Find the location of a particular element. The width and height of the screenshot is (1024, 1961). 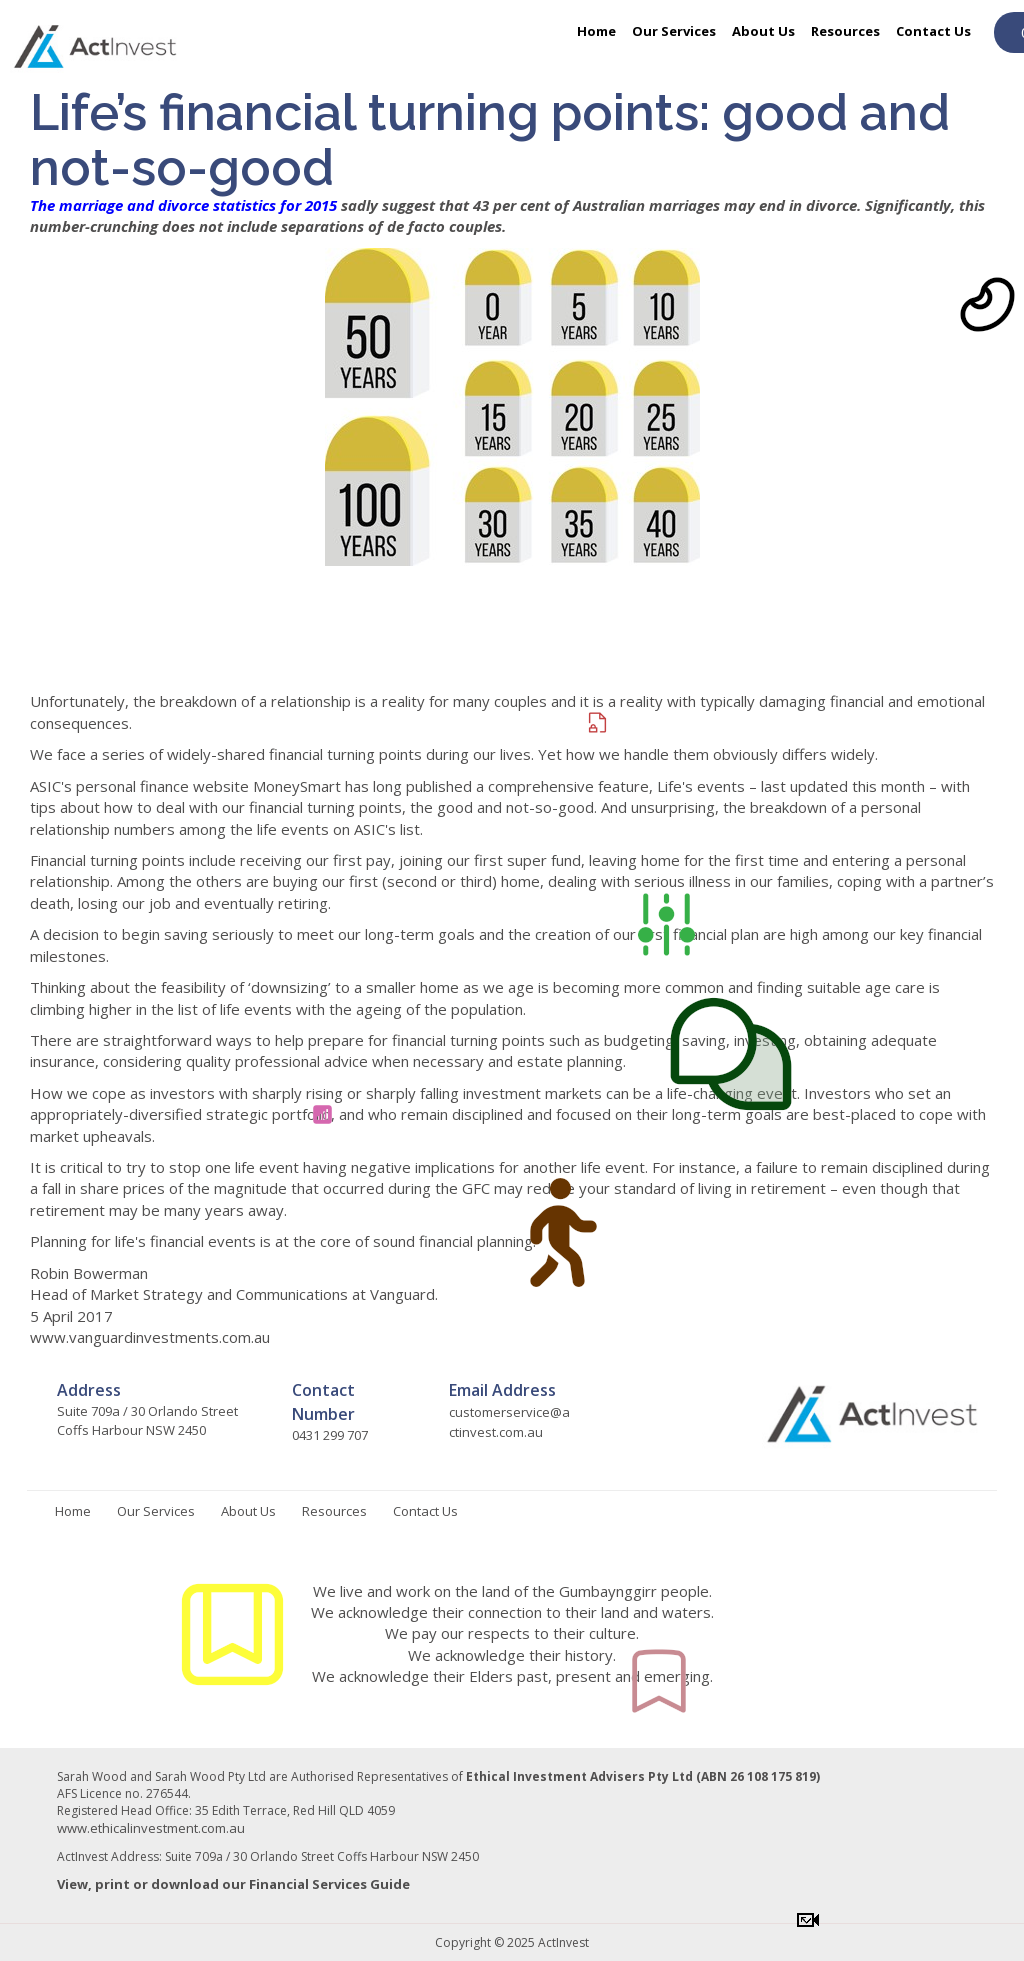

access a password-protected file is located at coordinates (597, 722).